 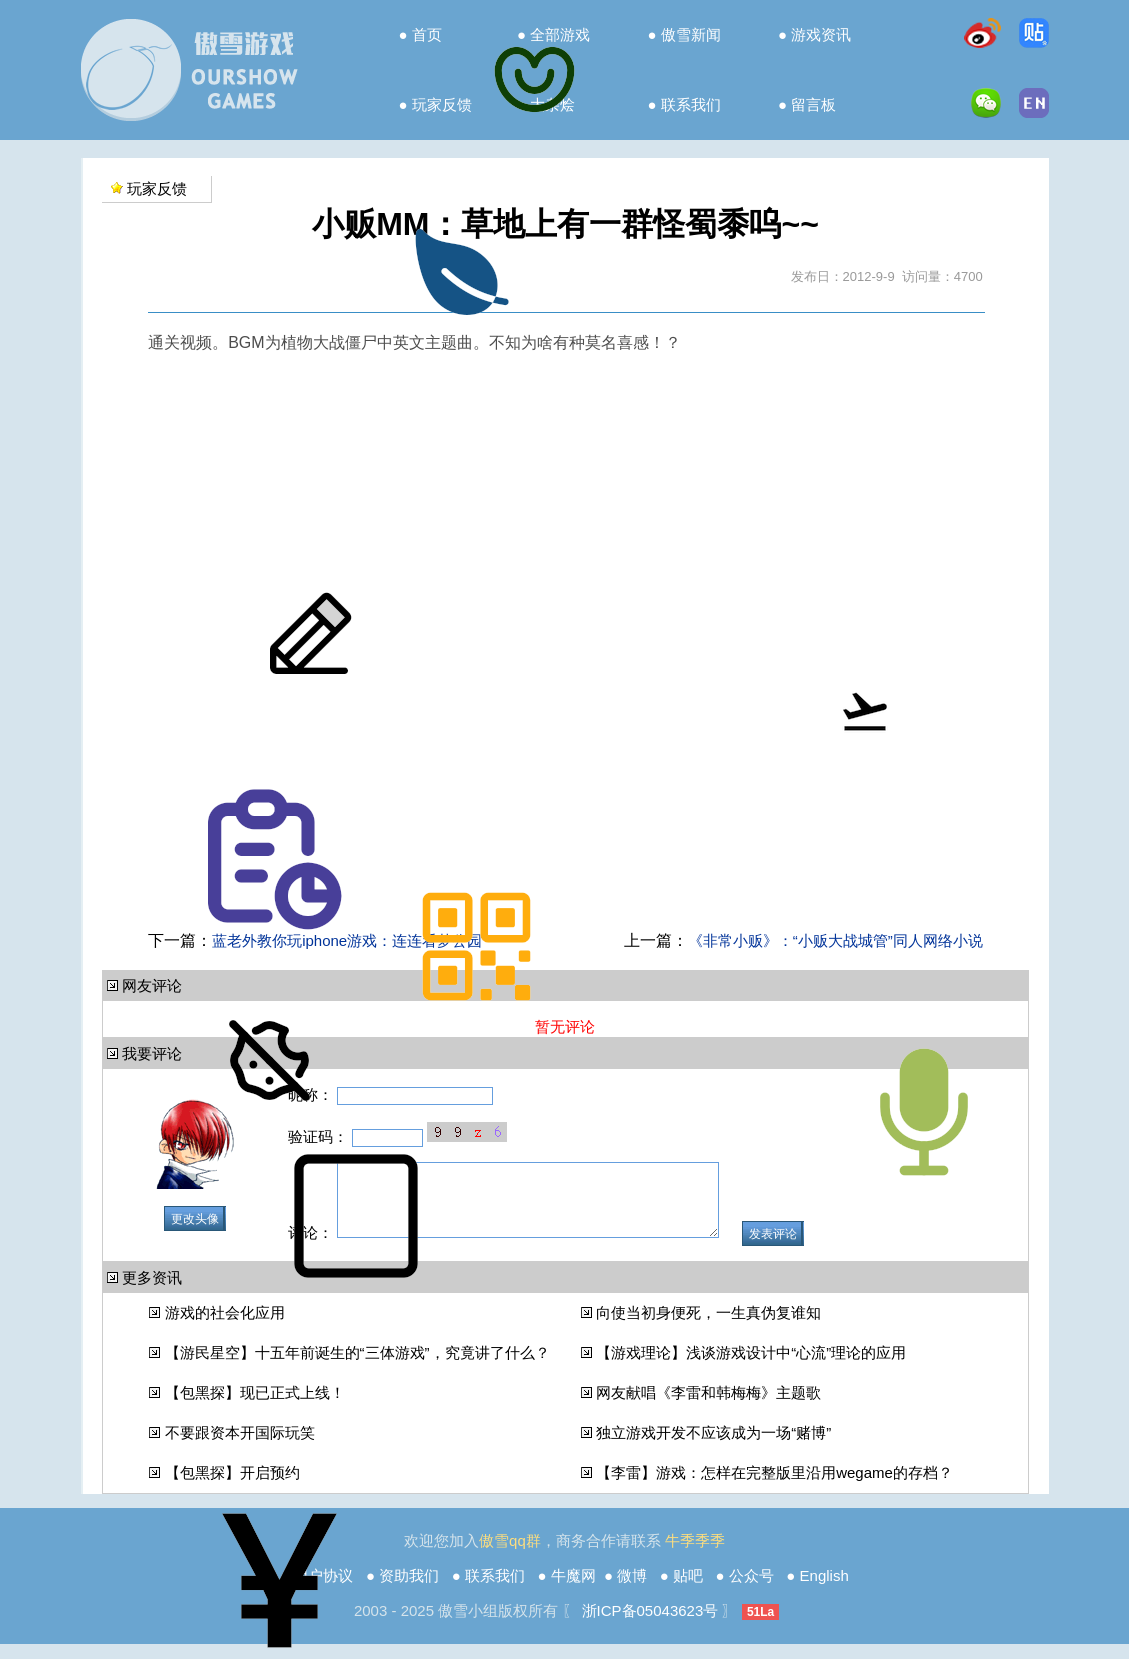 What do you see at coordinates (279, 1580) in the screenshot?
I see `indicates Japanese yen currency` at bounding box center [279, 1580].